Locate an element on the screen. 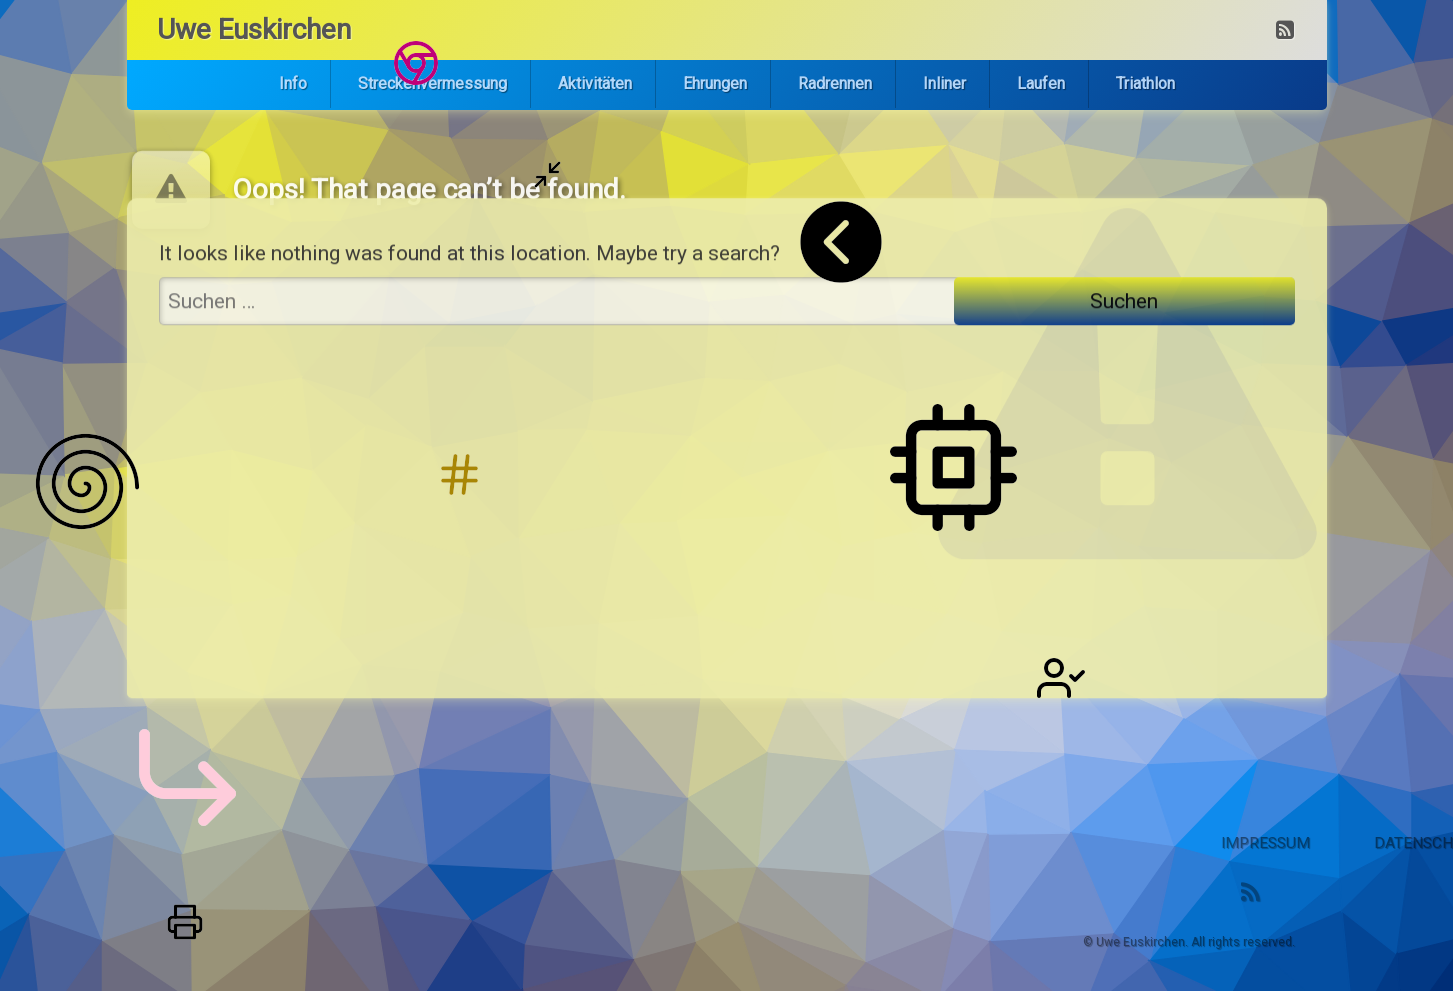 The height and width of the screenshot is (991, 1453). verify or approve a user account is located at coordinates (1061, 678).